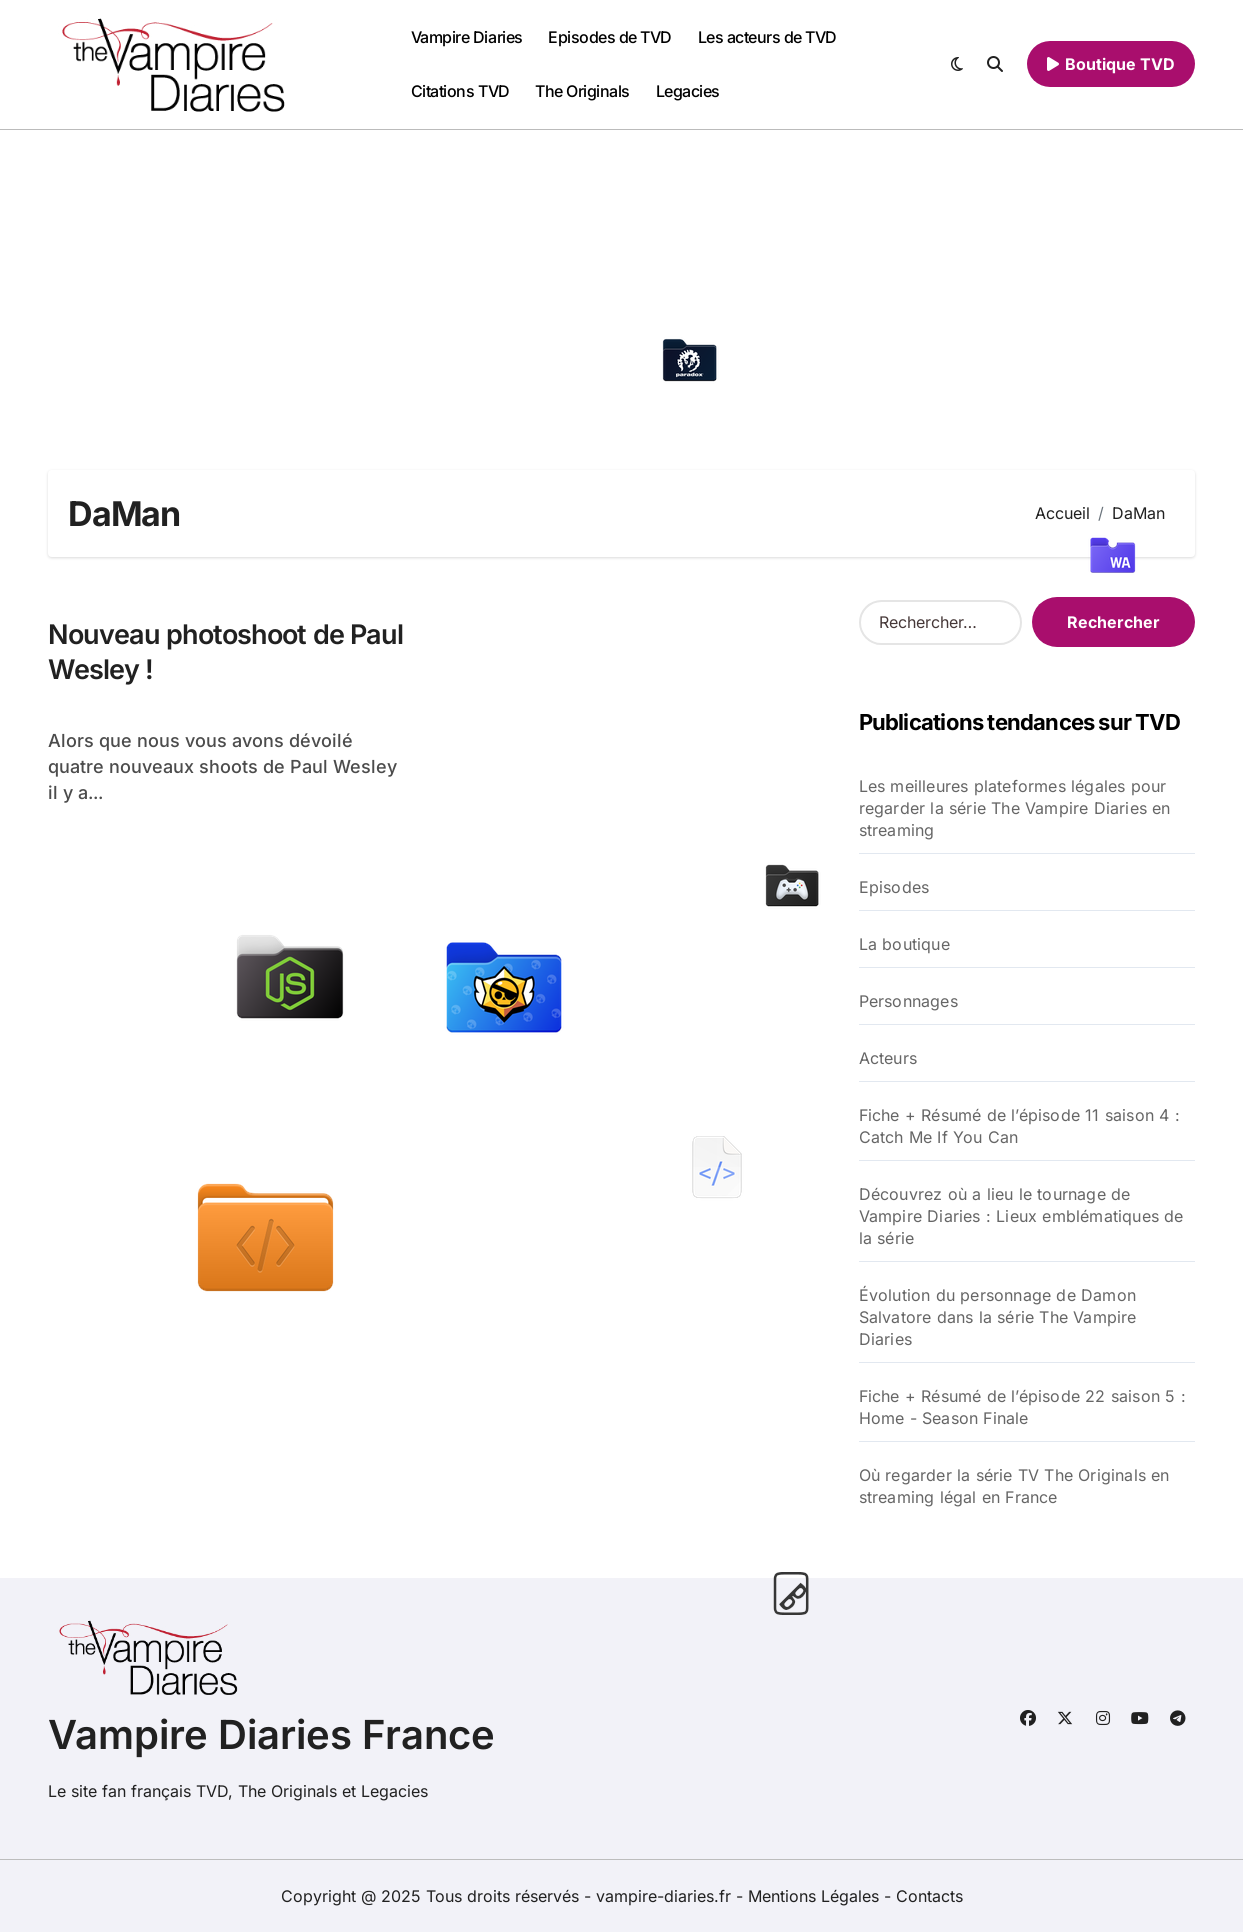 The image size is (1243, 1932). Describe the element at coordinates (503, 990) in the screenshot. I see `open brawl stars game folder` at that location.